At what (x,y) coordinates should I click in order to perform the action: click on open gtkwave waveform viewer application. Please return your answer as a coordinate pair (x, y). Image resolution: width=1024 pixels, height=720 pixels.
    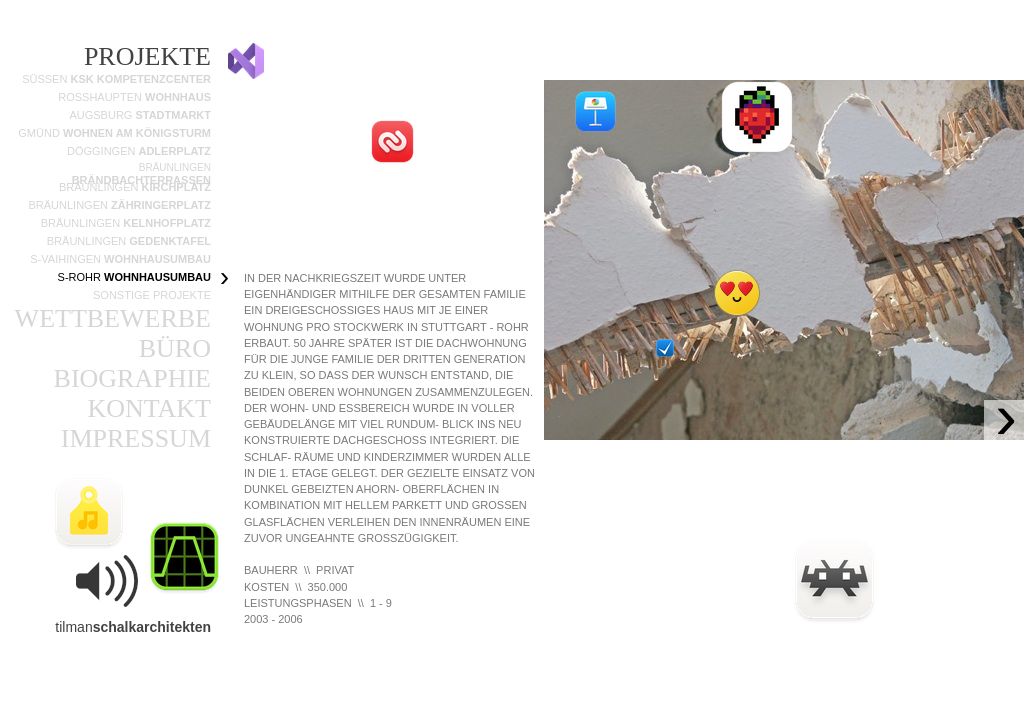
    Looking at the image, I should click on (184, 556).